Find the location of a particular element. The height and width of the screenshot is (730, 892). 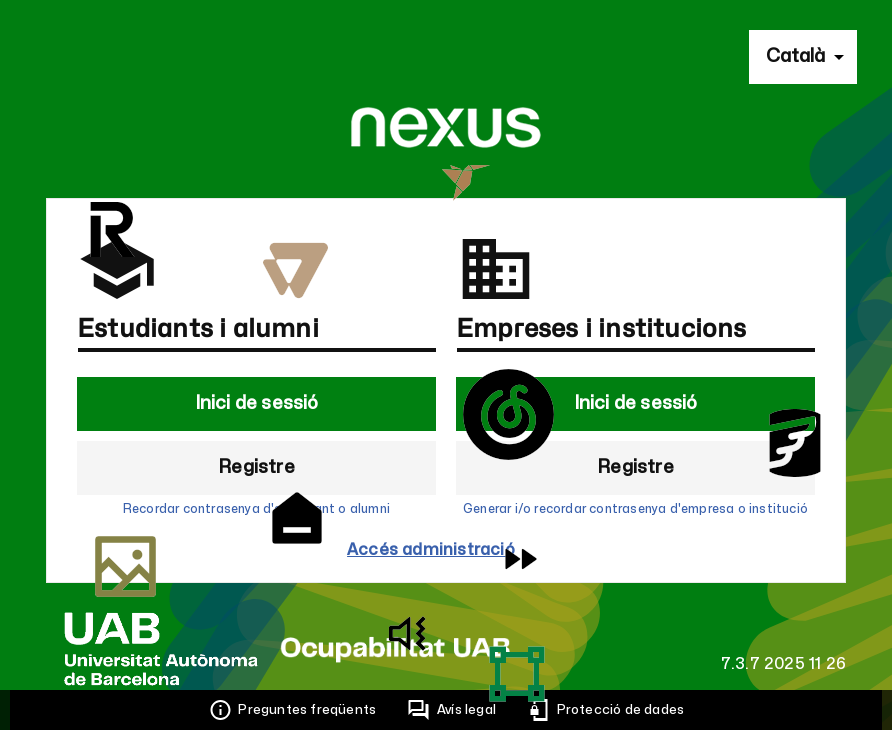

flyway database migration tool logo is located at coordinates (795, 443).